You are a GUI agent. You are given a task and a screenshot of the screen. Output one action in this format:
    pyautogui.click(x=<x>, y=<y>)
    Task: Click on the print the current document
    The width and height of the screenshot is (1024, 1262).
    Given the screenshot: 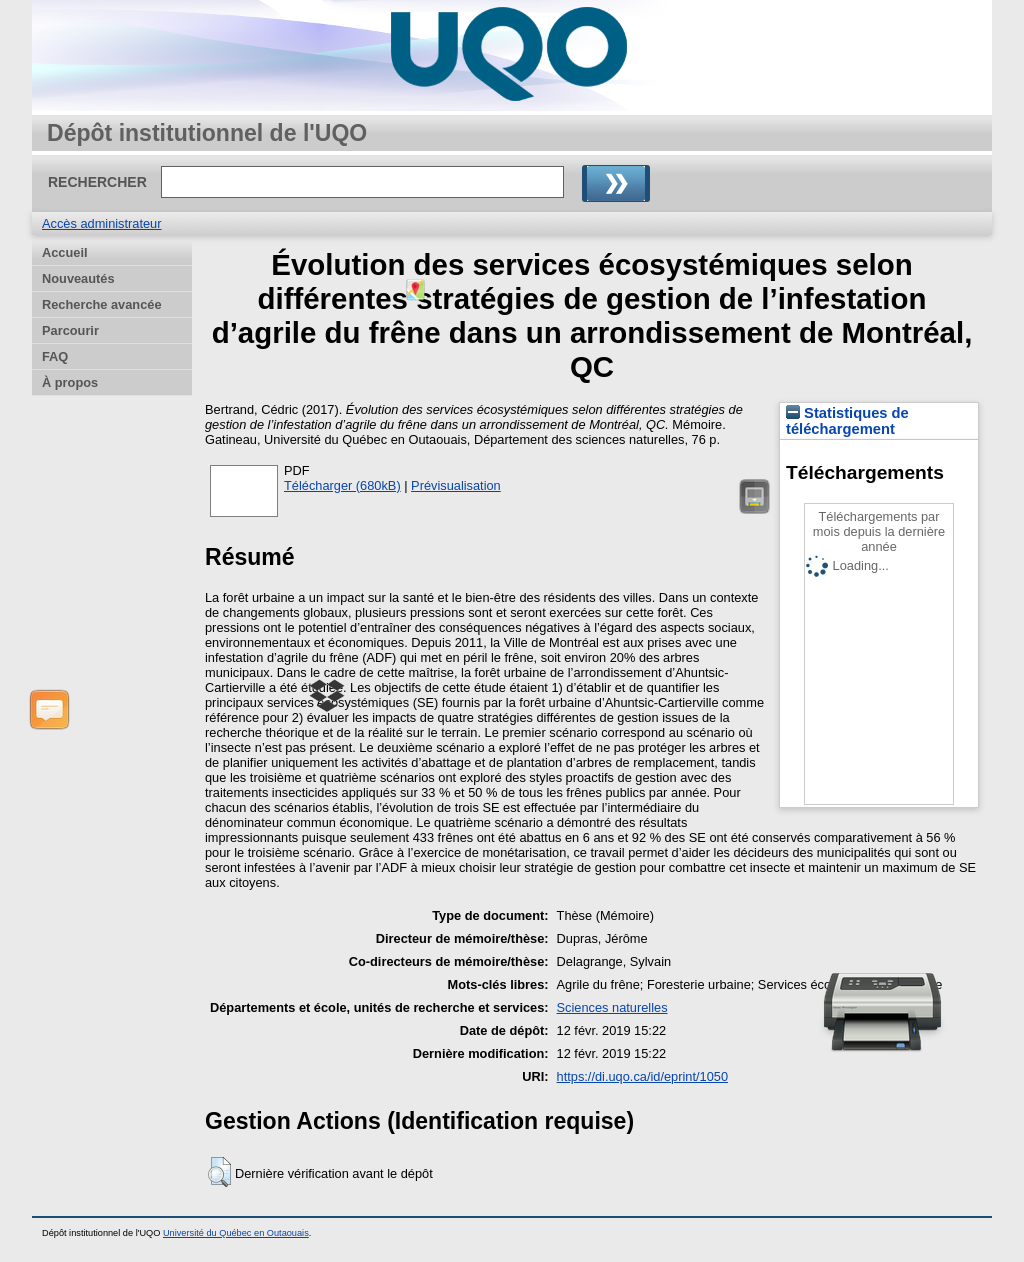 What is the action you would take?
    pyautogui.click(x=882, y=1009)
    